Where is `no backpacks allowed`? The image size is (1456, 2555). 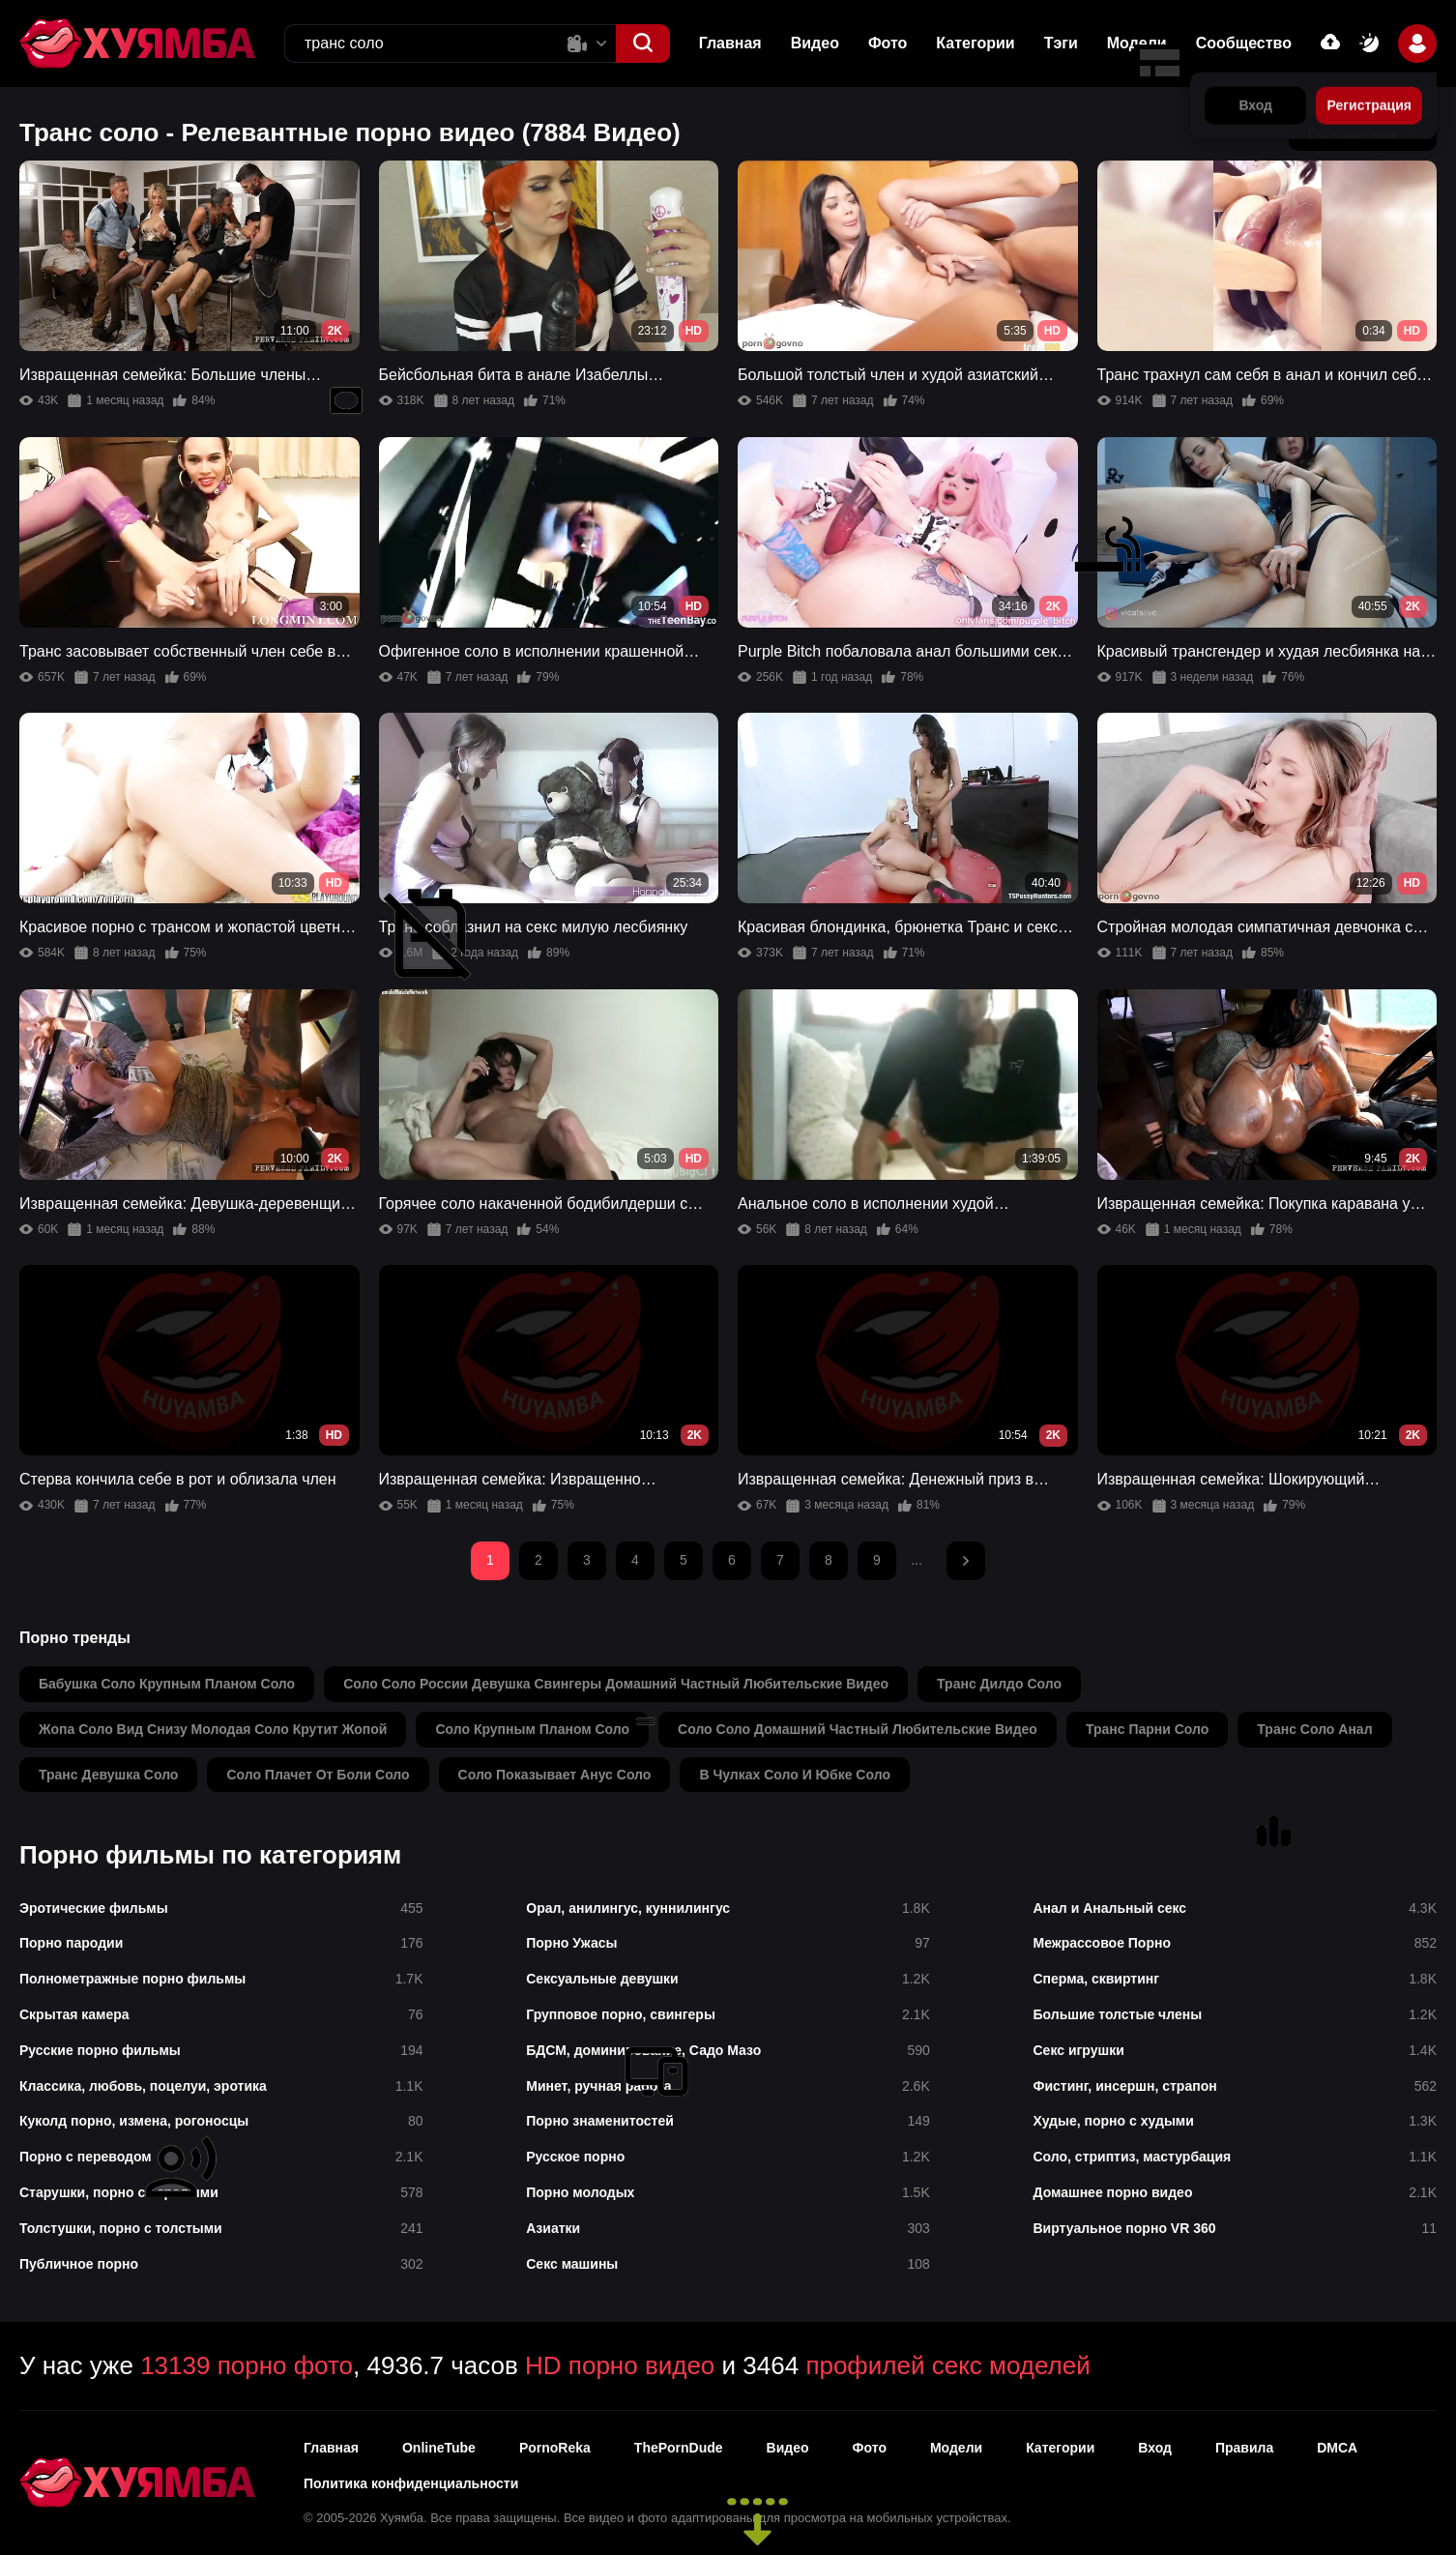 no backpacks allowed is located at coordinates (430, 933).